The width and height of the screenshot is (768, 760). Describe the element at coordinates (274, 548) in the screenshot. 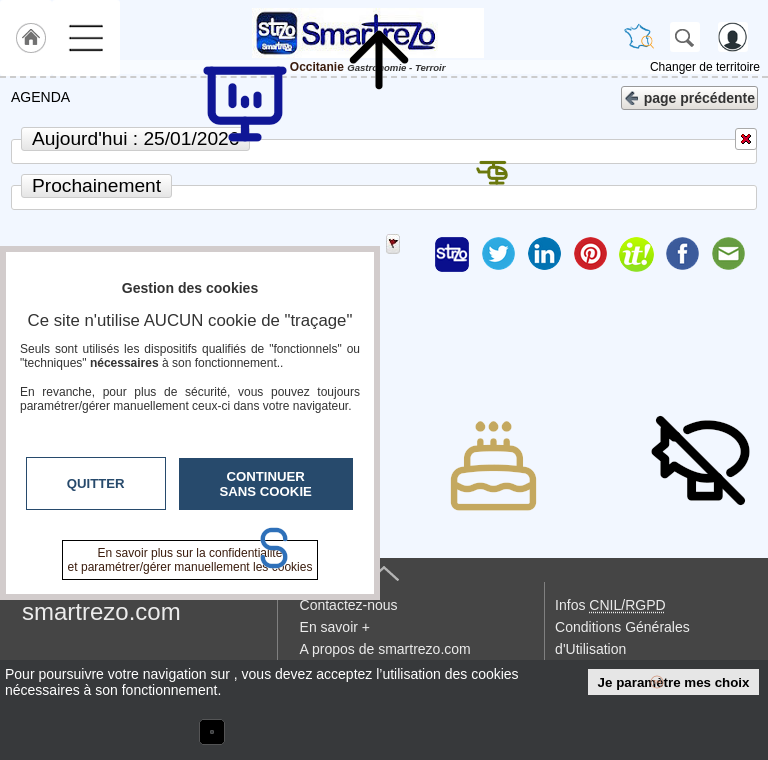

I see `indicates an item starting with the letter S` at that location.